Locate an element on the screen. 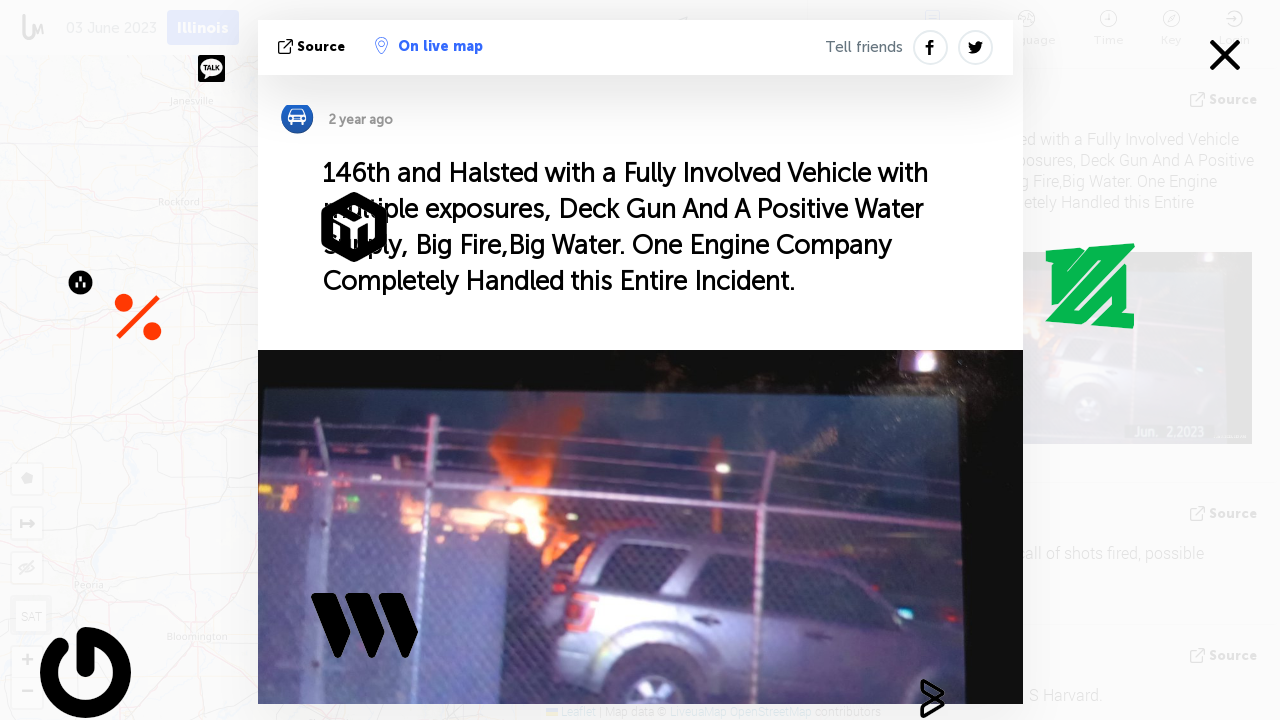  view discount or promotional offer is located at coordinates (138, 317).